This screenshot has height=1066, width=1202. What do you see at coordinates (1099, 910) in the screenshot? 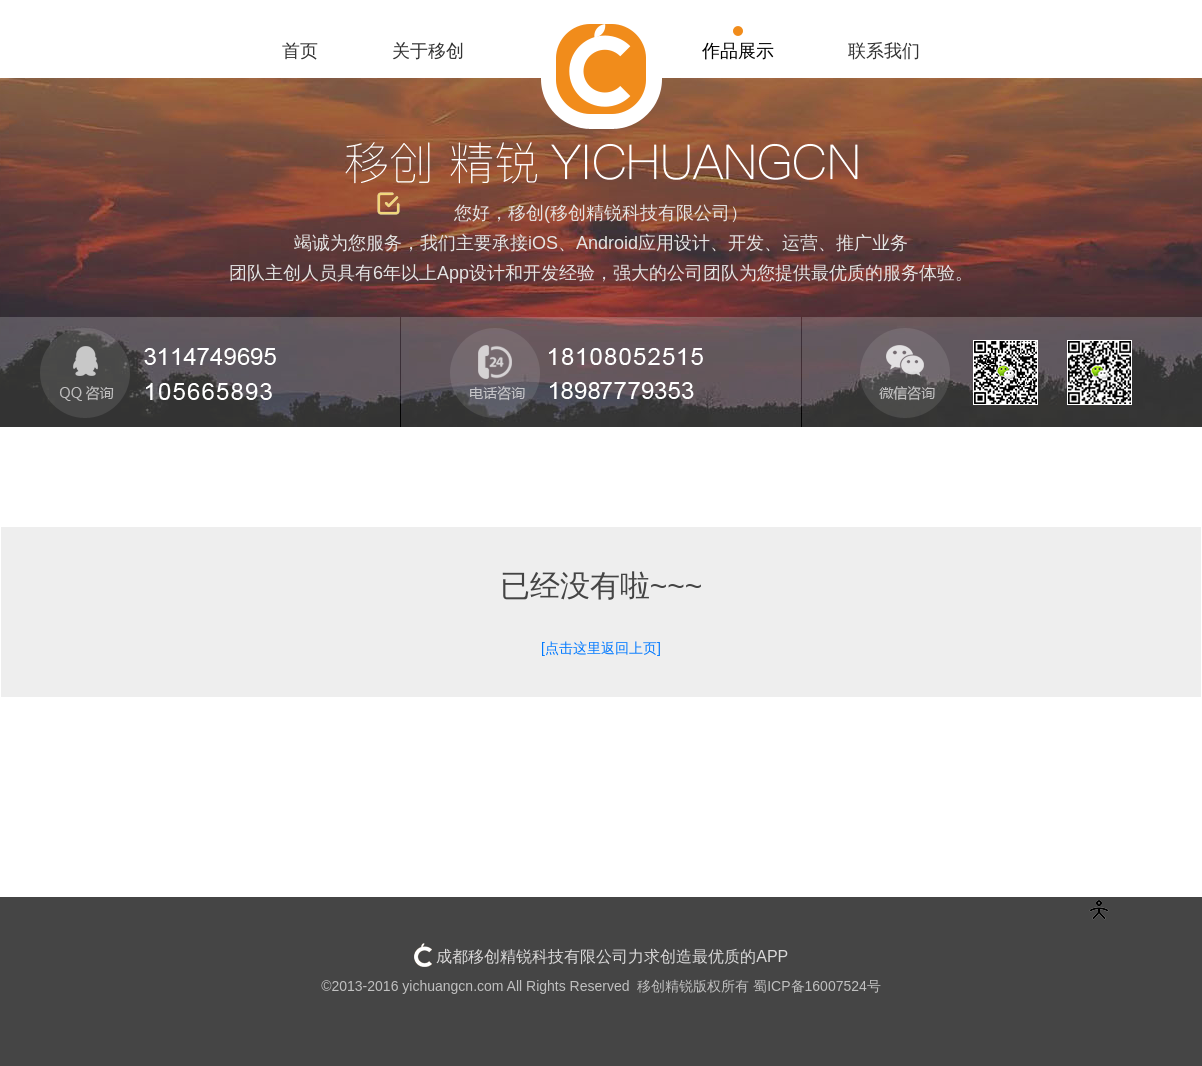
I see `view user profile` at bounding box center [1099, 910].